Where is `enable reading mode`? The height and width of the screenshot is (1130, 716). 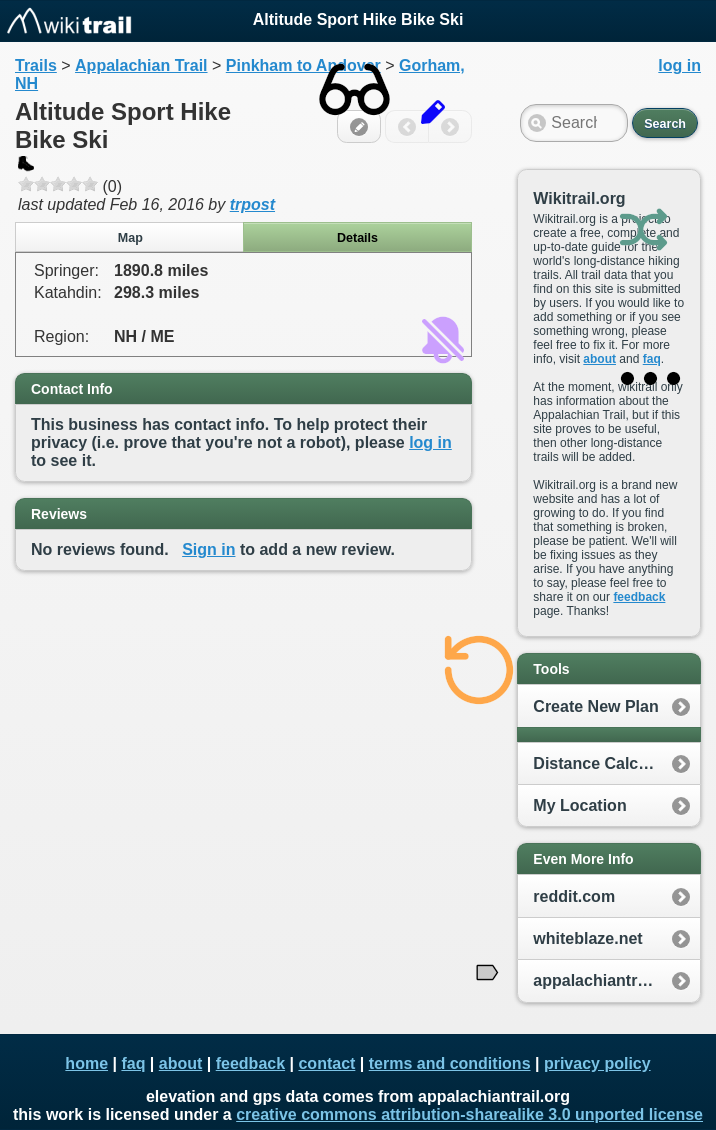
enable reading mode is located at coordinates (354, 89).